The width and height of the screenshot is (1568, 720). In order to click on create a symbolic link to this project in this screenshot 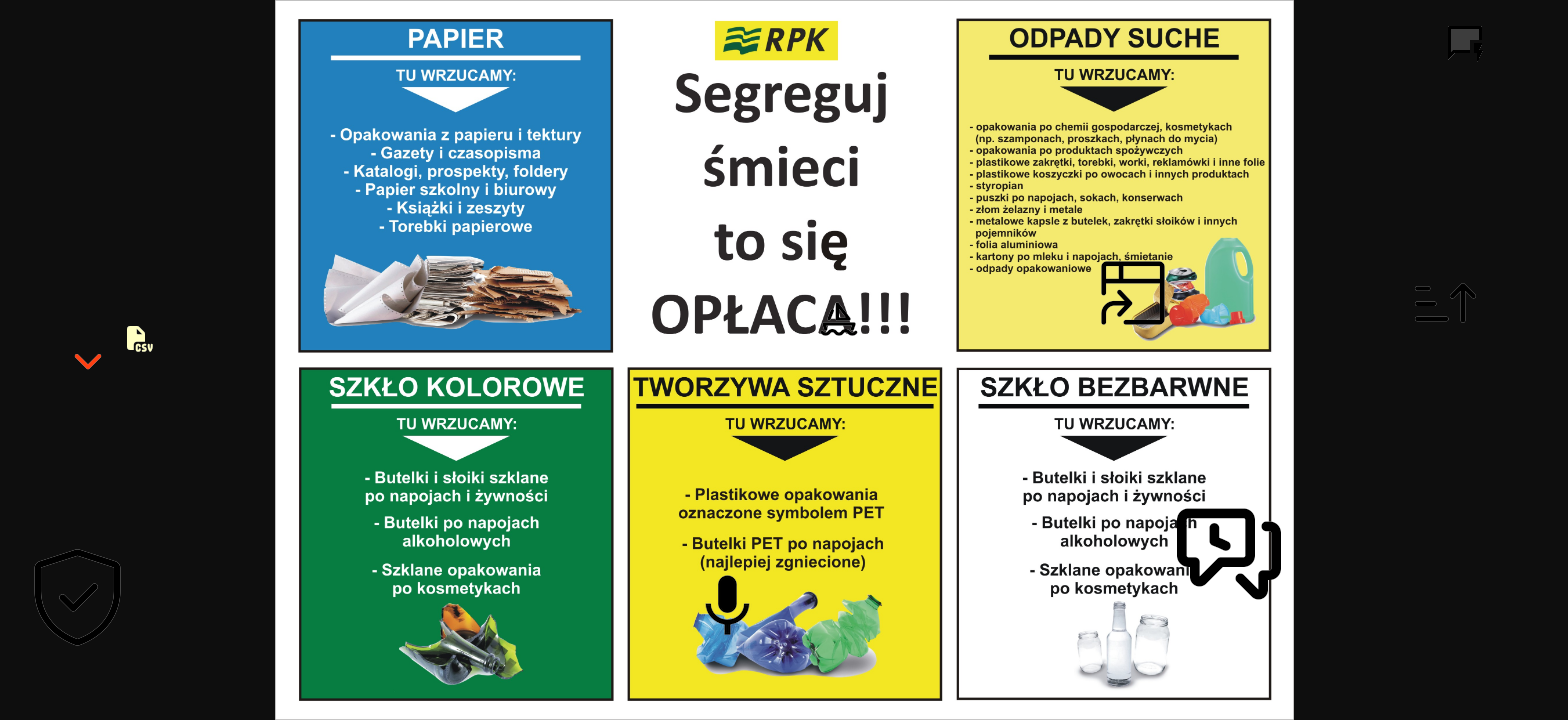, I will do `click(1133, 293)`.